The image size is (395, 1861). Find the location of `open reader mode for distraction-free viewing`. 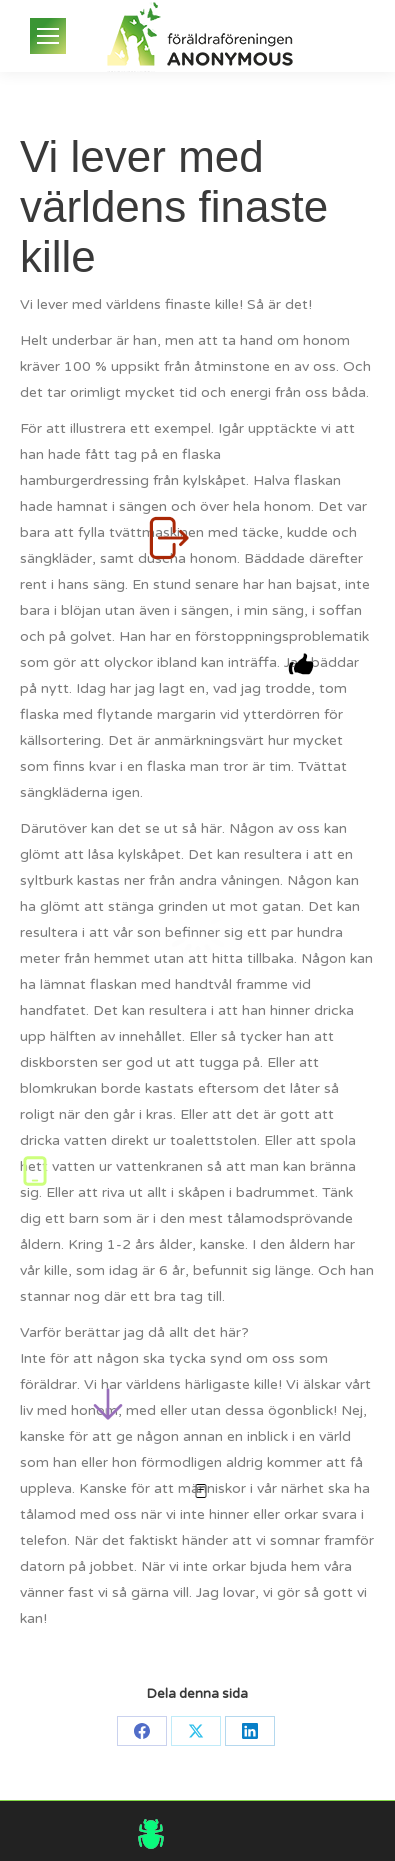

open reader mode for distraction-free viewing is located at coordinates (201, 1491).